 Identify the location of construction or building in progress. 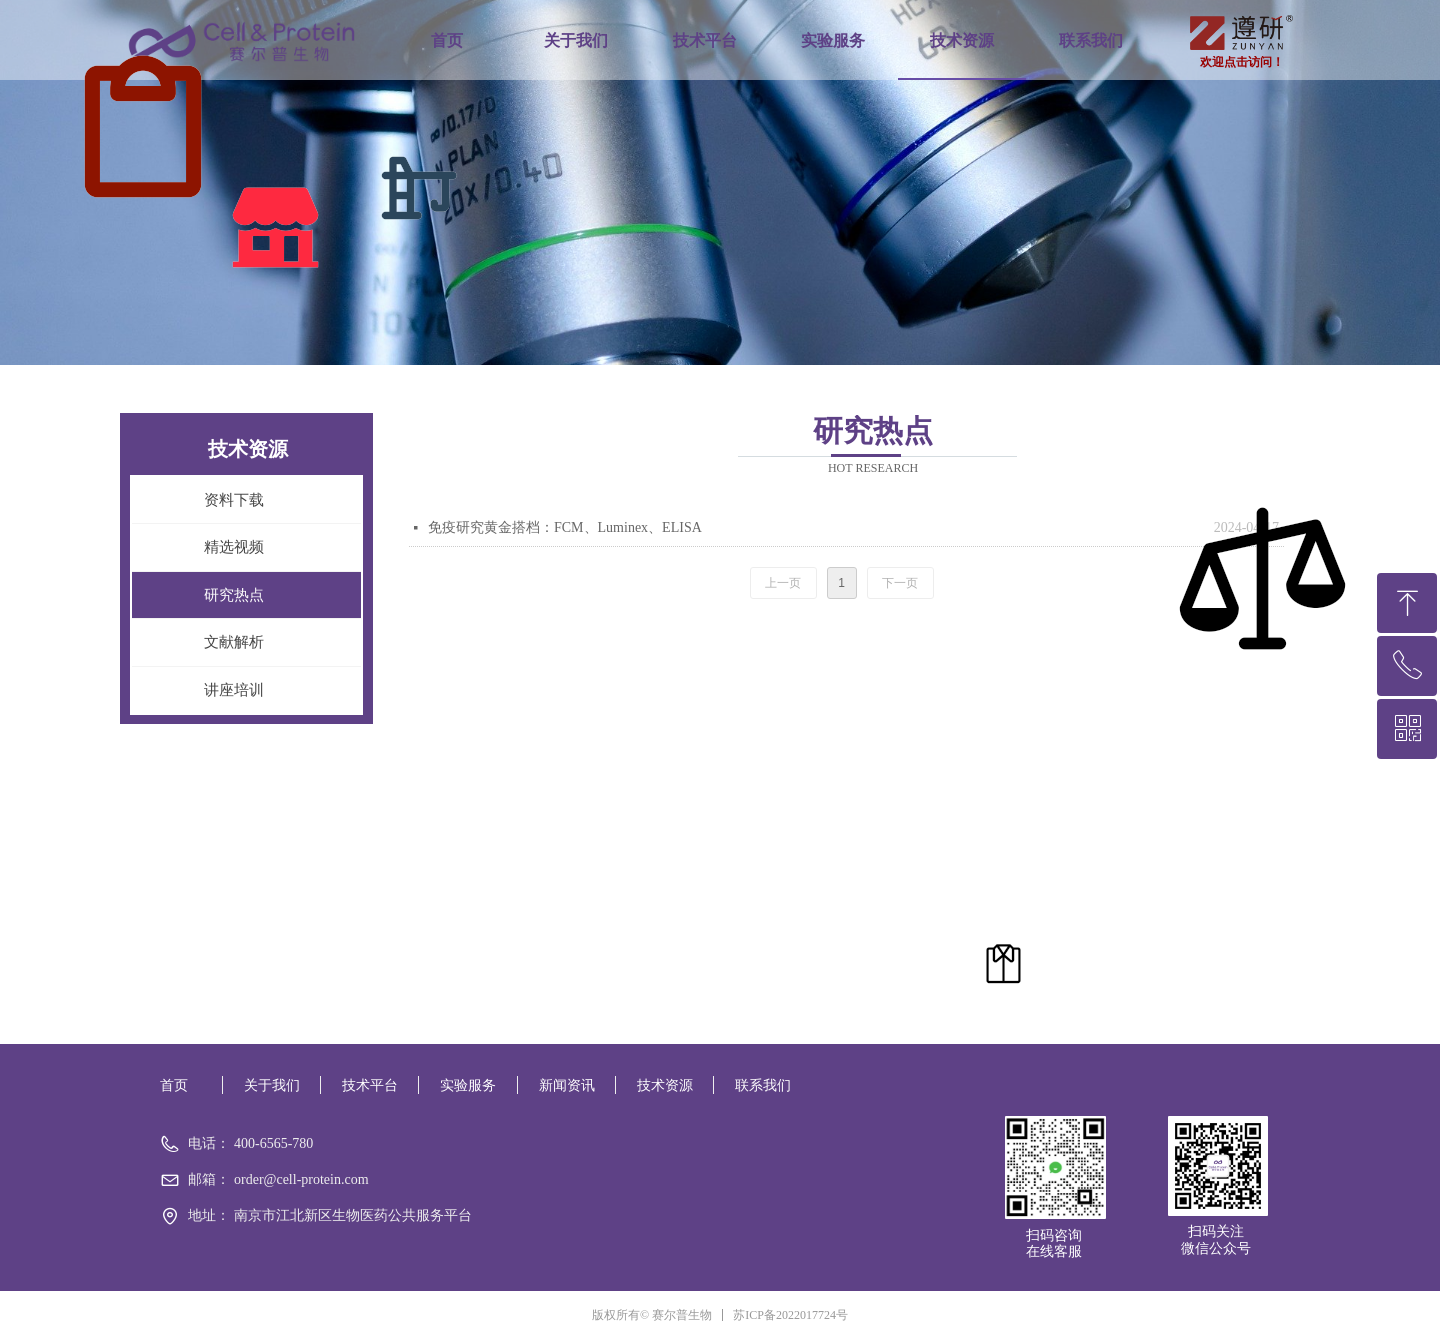
(418, 188).